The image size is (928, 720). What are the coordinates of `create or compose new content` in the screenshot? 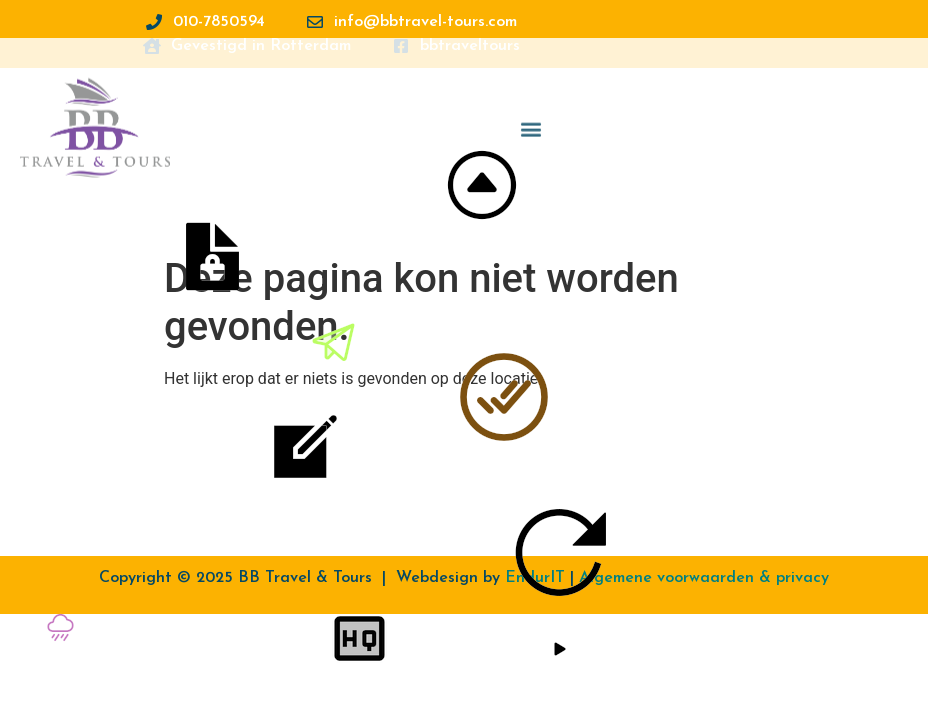 It's located at (305, 447).